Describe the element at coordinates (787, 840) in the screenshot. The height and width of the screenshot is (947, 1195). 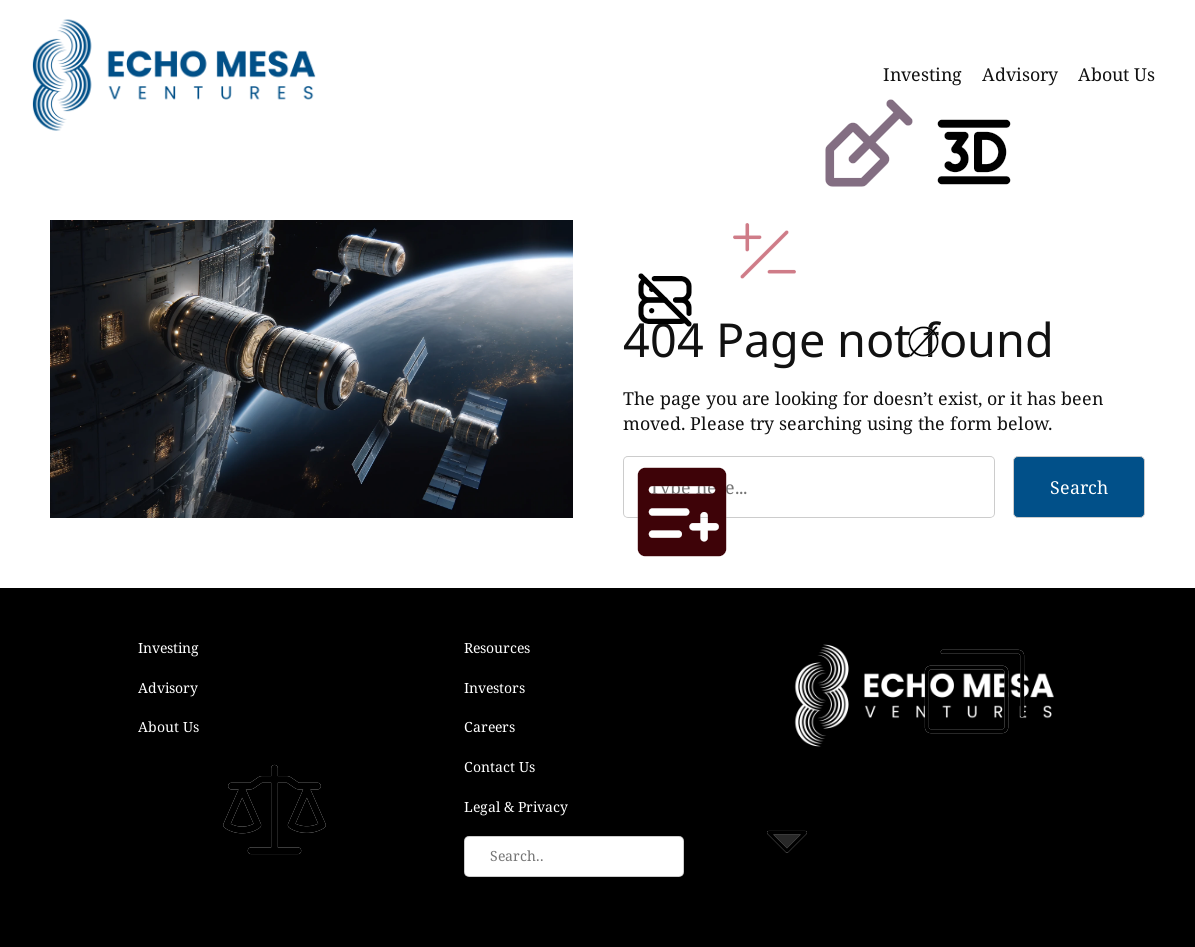
I see `expand a dropdown menu` at that location.